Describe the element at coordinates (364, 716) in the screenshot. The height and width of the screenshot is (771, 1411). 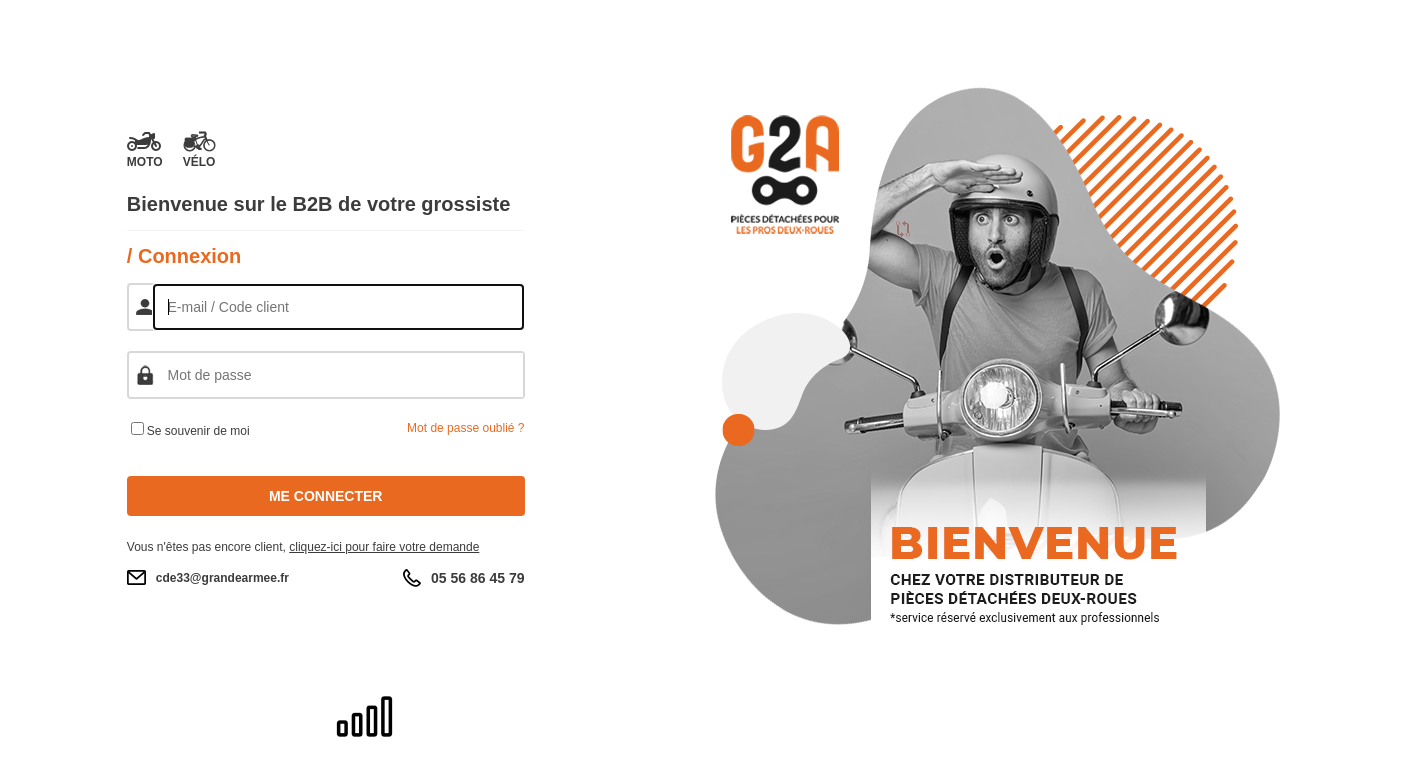
I see `indicates cellular network signal strength` at that location.